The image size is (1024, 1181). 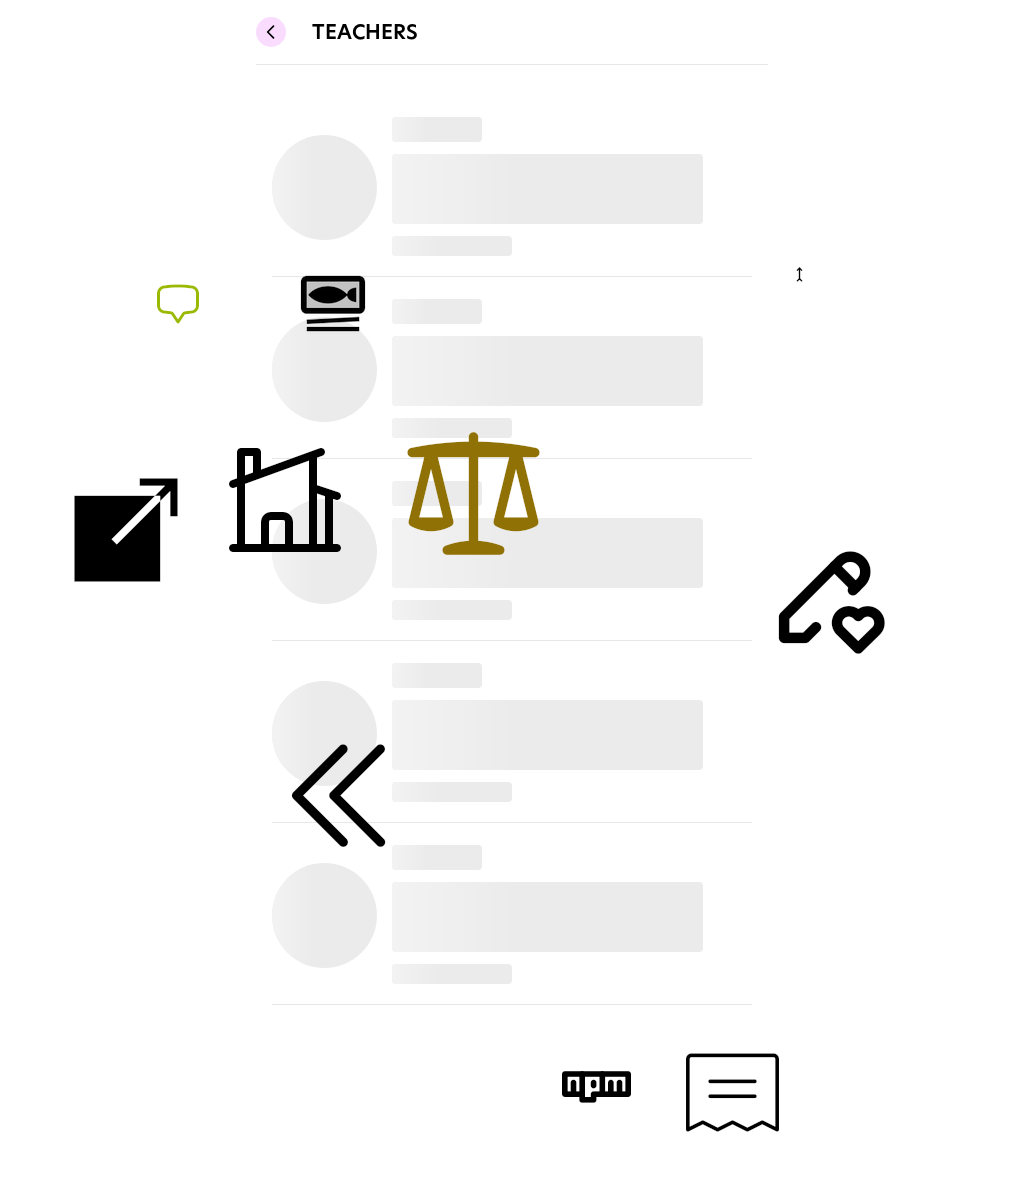 What do you see at coordinates (473, 493) in the screenshot?
I see `access legal or compliance settings` at bounding box center [473, 493].